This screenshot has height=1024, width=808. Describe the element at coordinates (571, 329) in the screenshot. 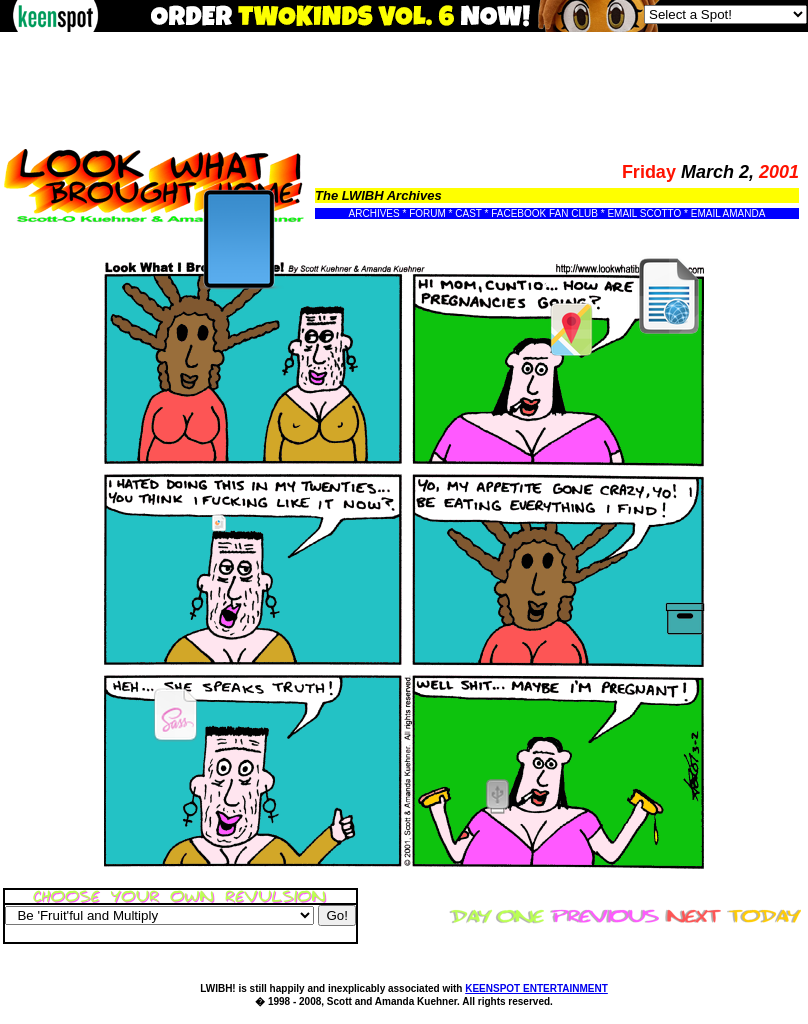

I see `open a GPX file containing GPS route data` at that location.